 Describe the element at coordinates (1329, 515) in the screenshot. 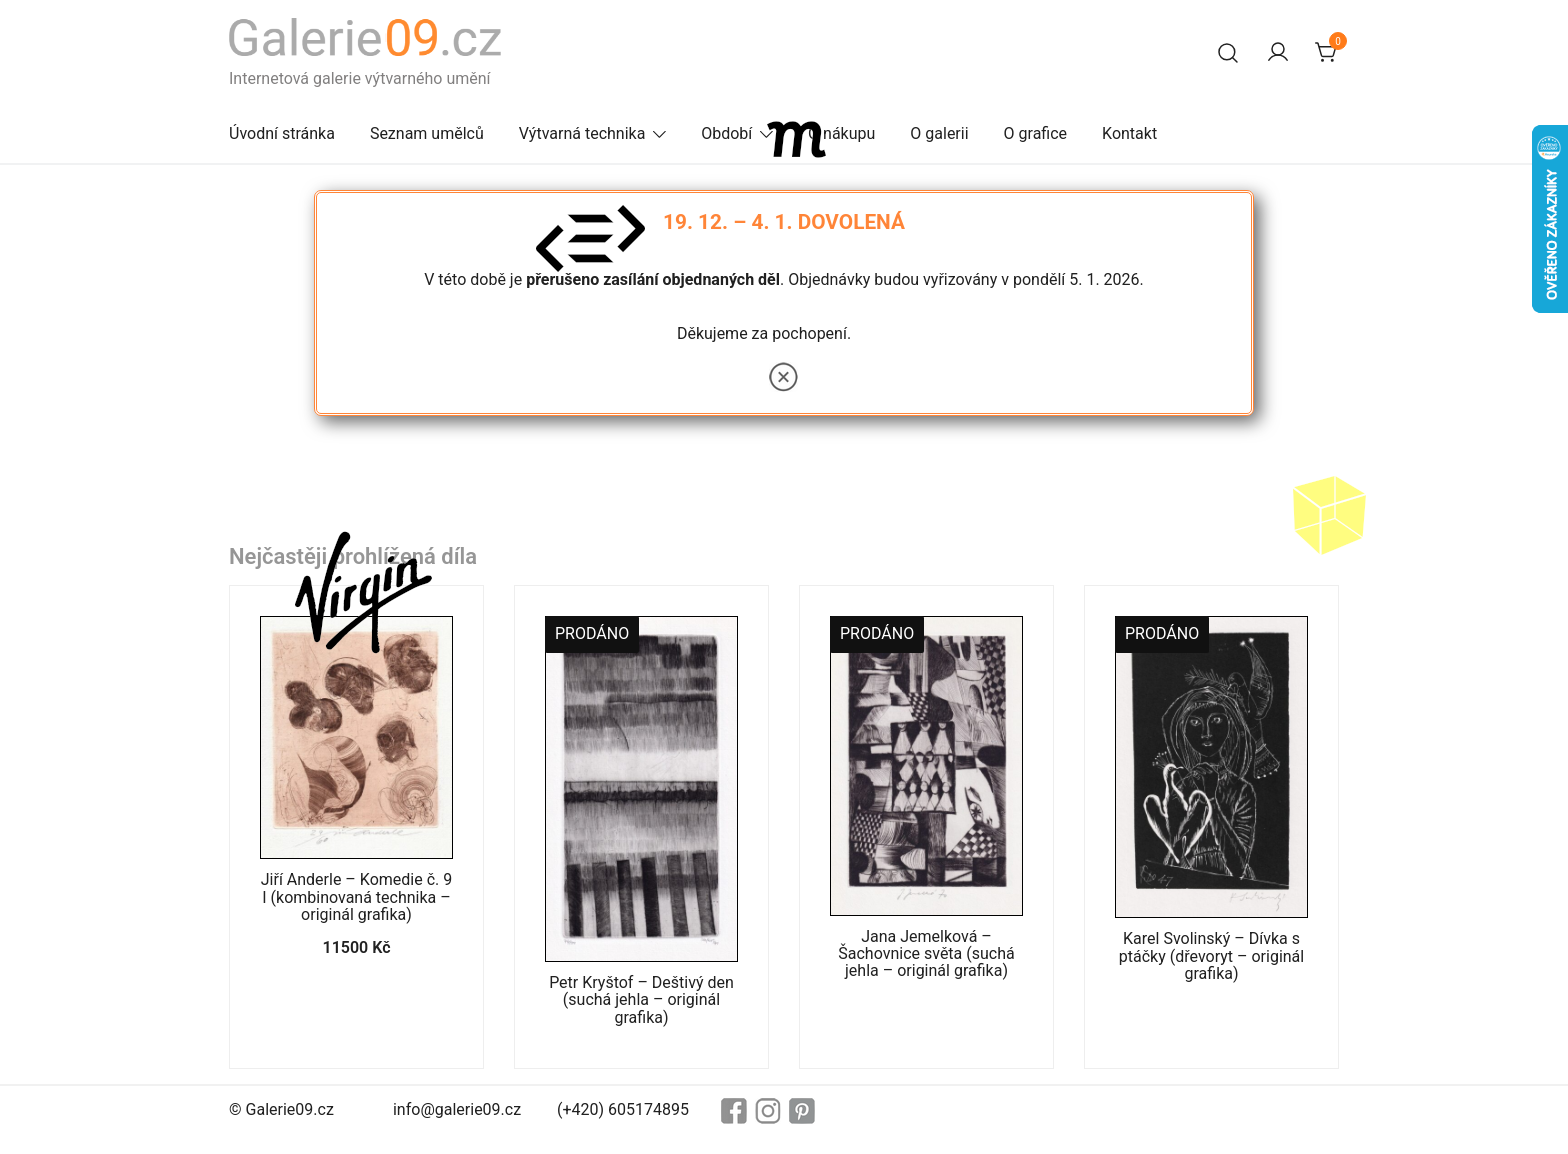

I see `gtk toolkit logo` at that location.